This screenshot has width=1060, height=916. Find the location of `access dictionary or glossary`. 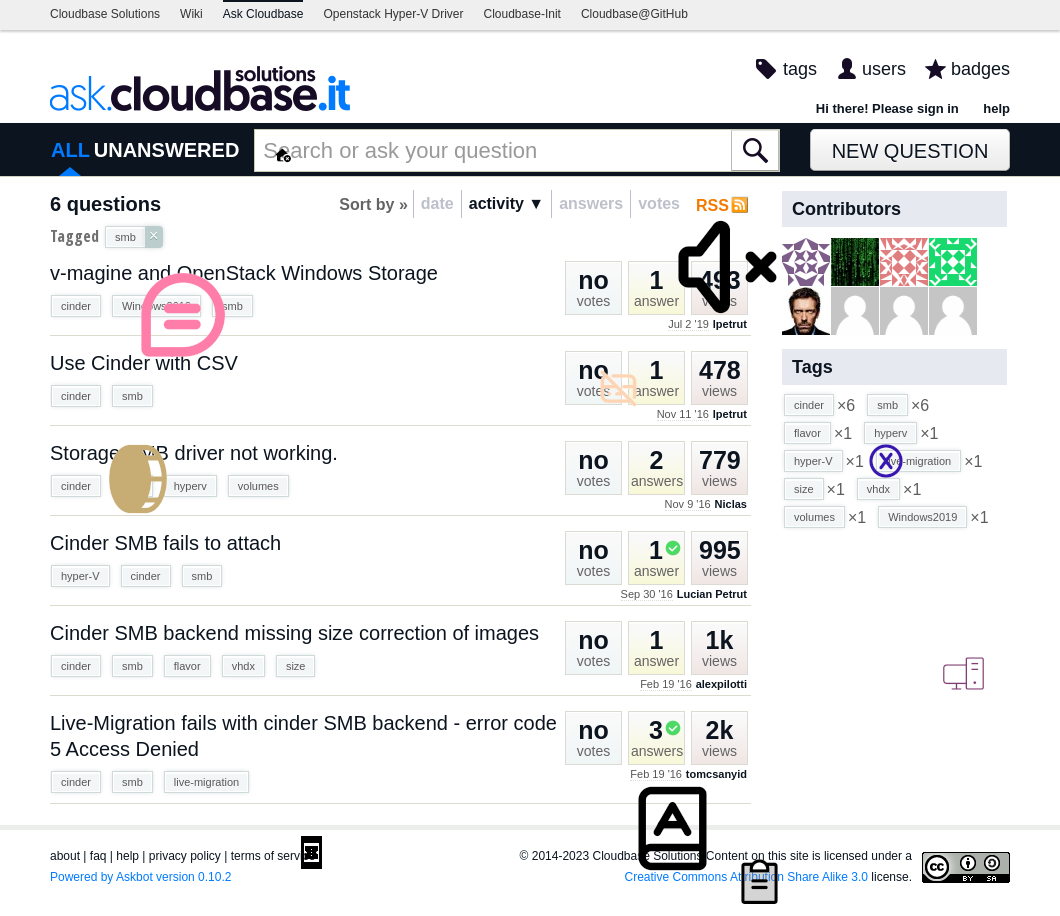

access dictionary or glossary is located at coordinates (672, 828).